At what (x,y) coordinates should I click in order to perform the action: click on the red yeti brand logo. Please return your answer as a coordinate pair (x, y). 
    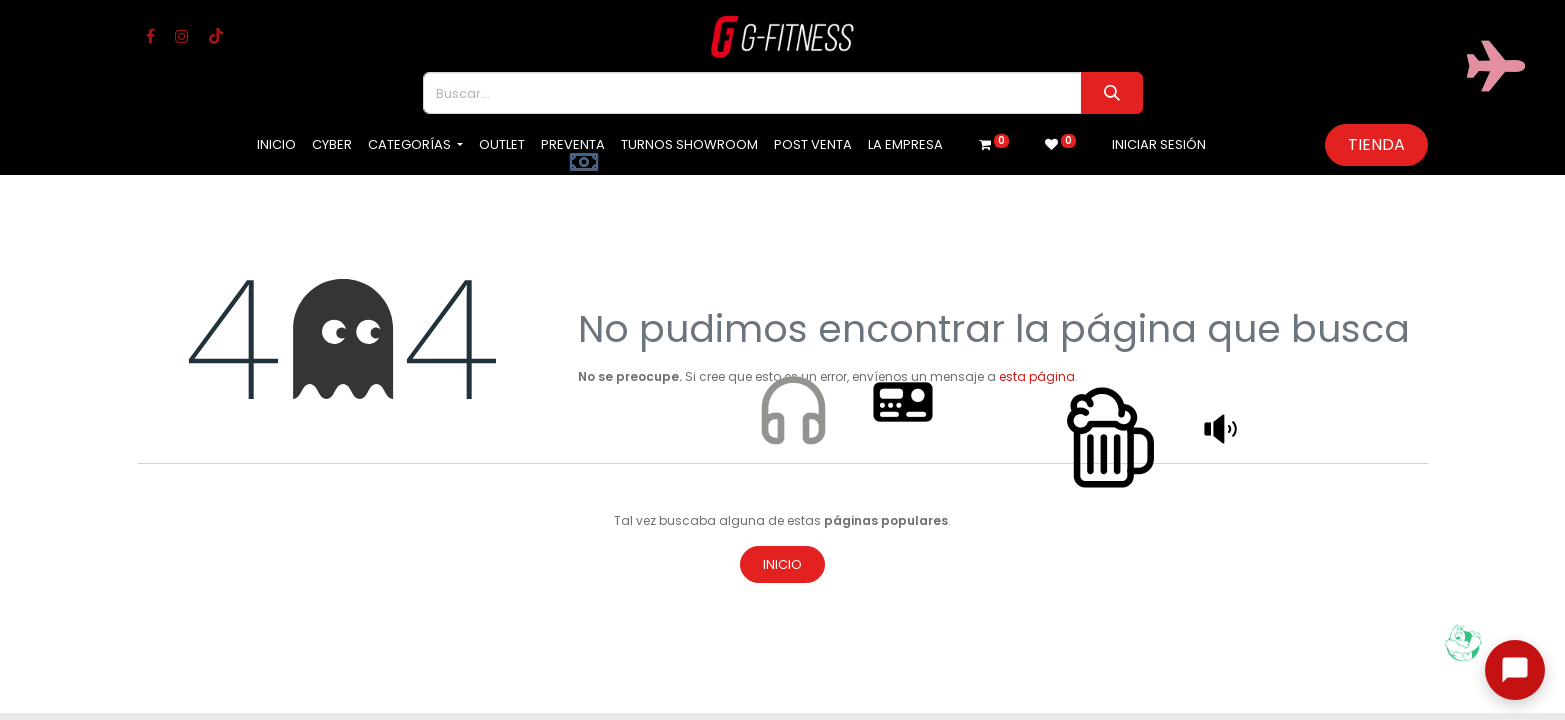
    Looking at the image, I should click on (1463, 642).